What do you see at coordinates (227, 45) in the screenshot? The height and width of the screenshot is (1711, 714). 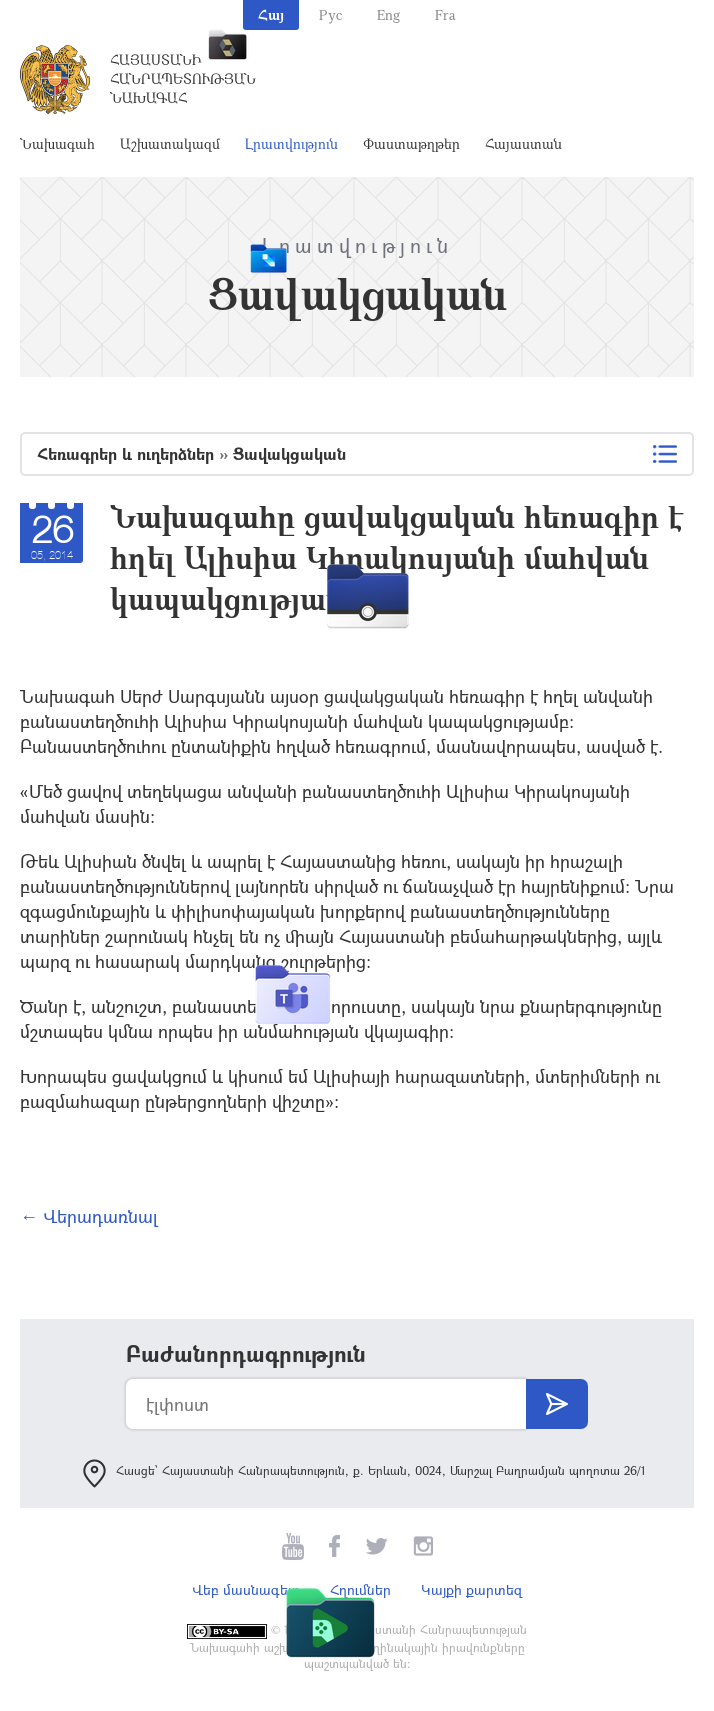 I see `open hibernate or sleep mode system folder` at bounding box center [227, 45].